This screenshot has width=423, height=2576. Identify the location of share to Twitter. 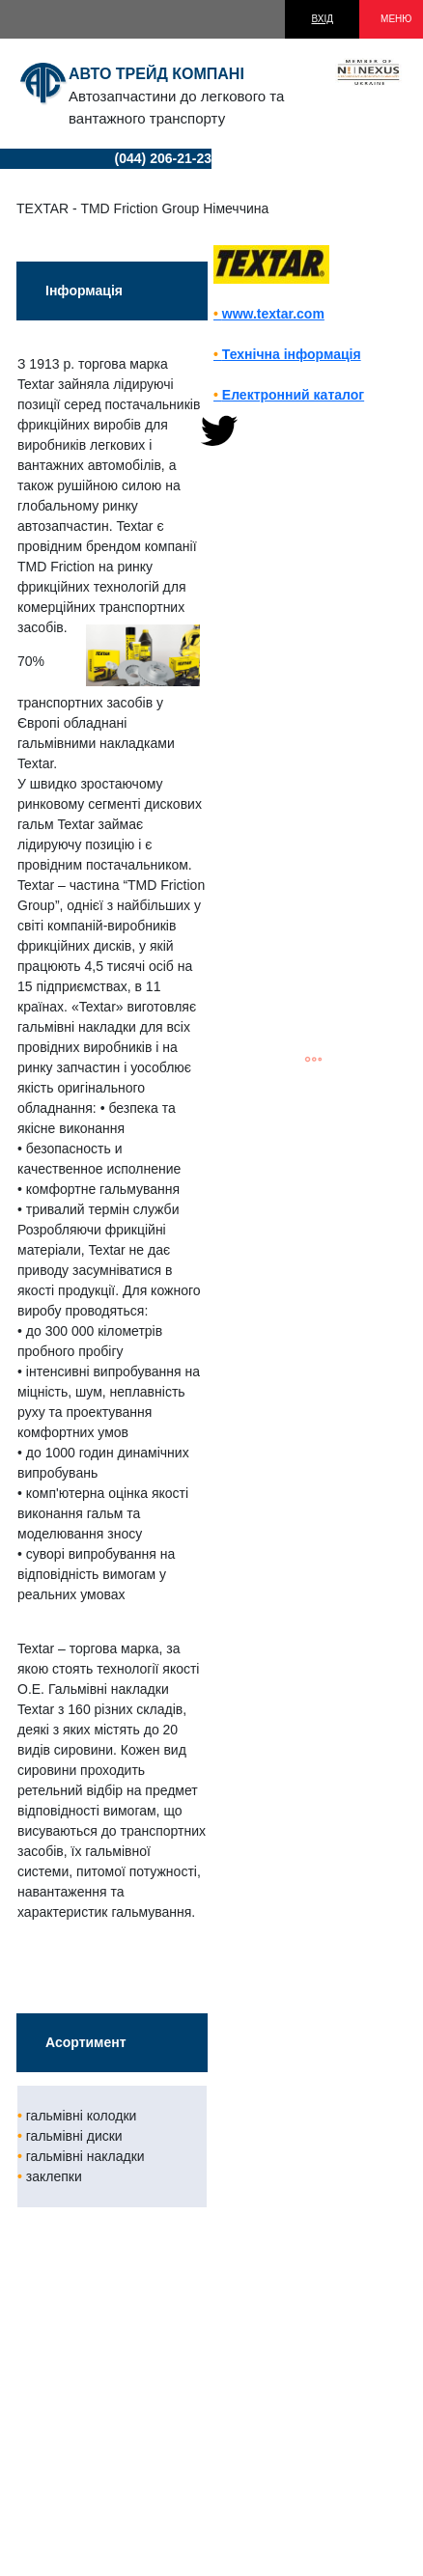
(219, 430).